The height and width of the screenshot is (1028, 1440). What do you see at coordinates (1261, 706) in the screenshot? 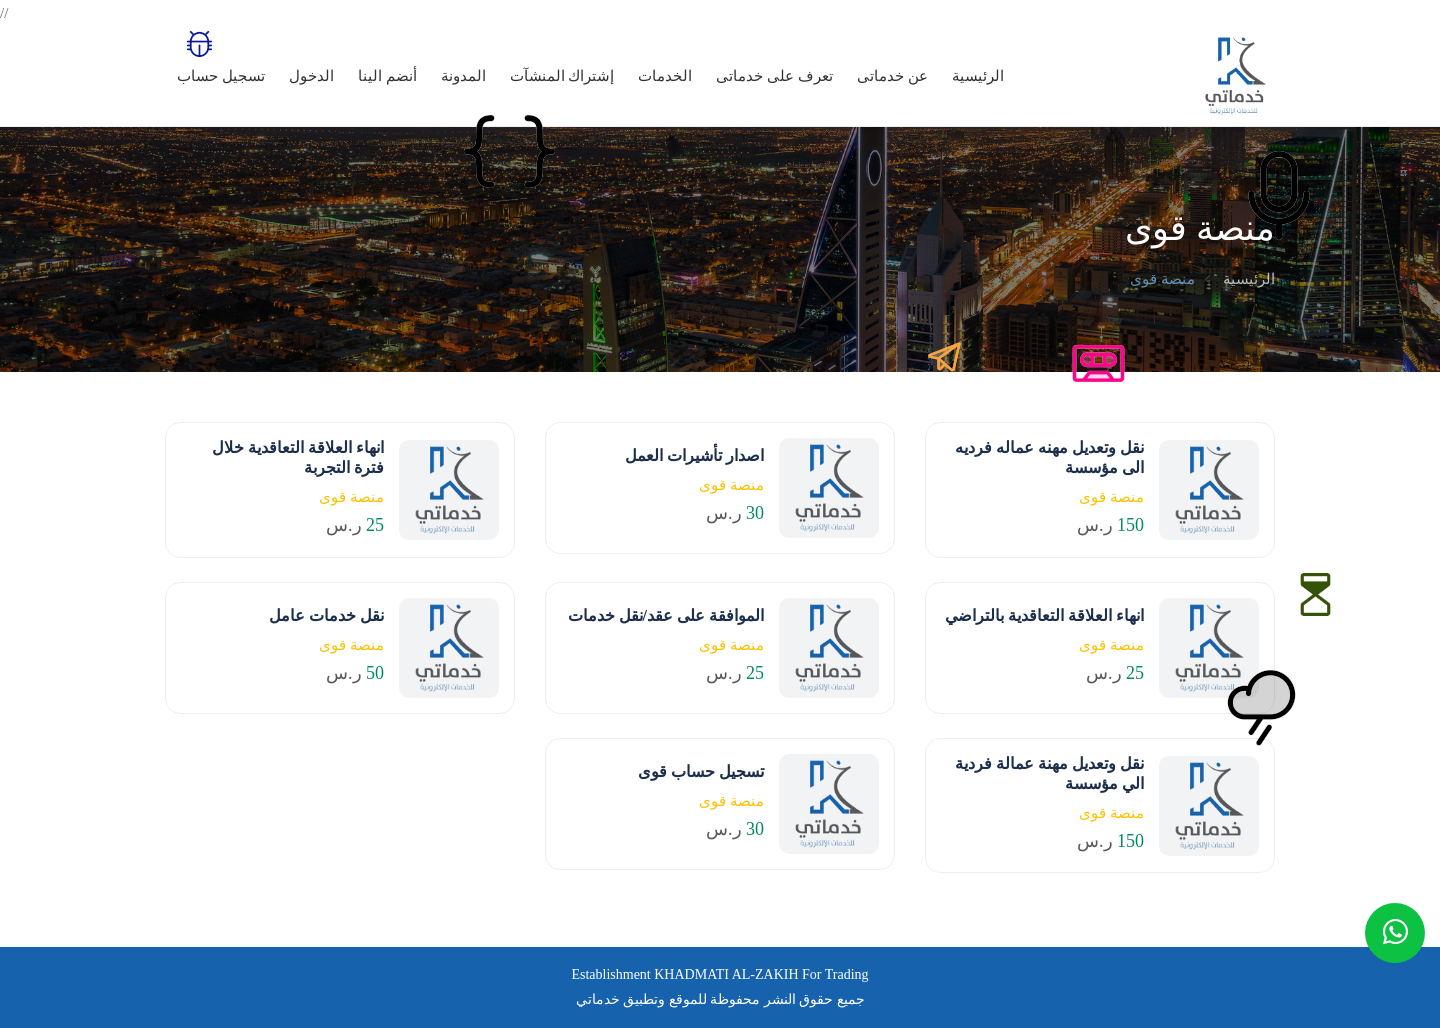
I see `indicates rainy weather conditions` at bounding box center [1261, 706].